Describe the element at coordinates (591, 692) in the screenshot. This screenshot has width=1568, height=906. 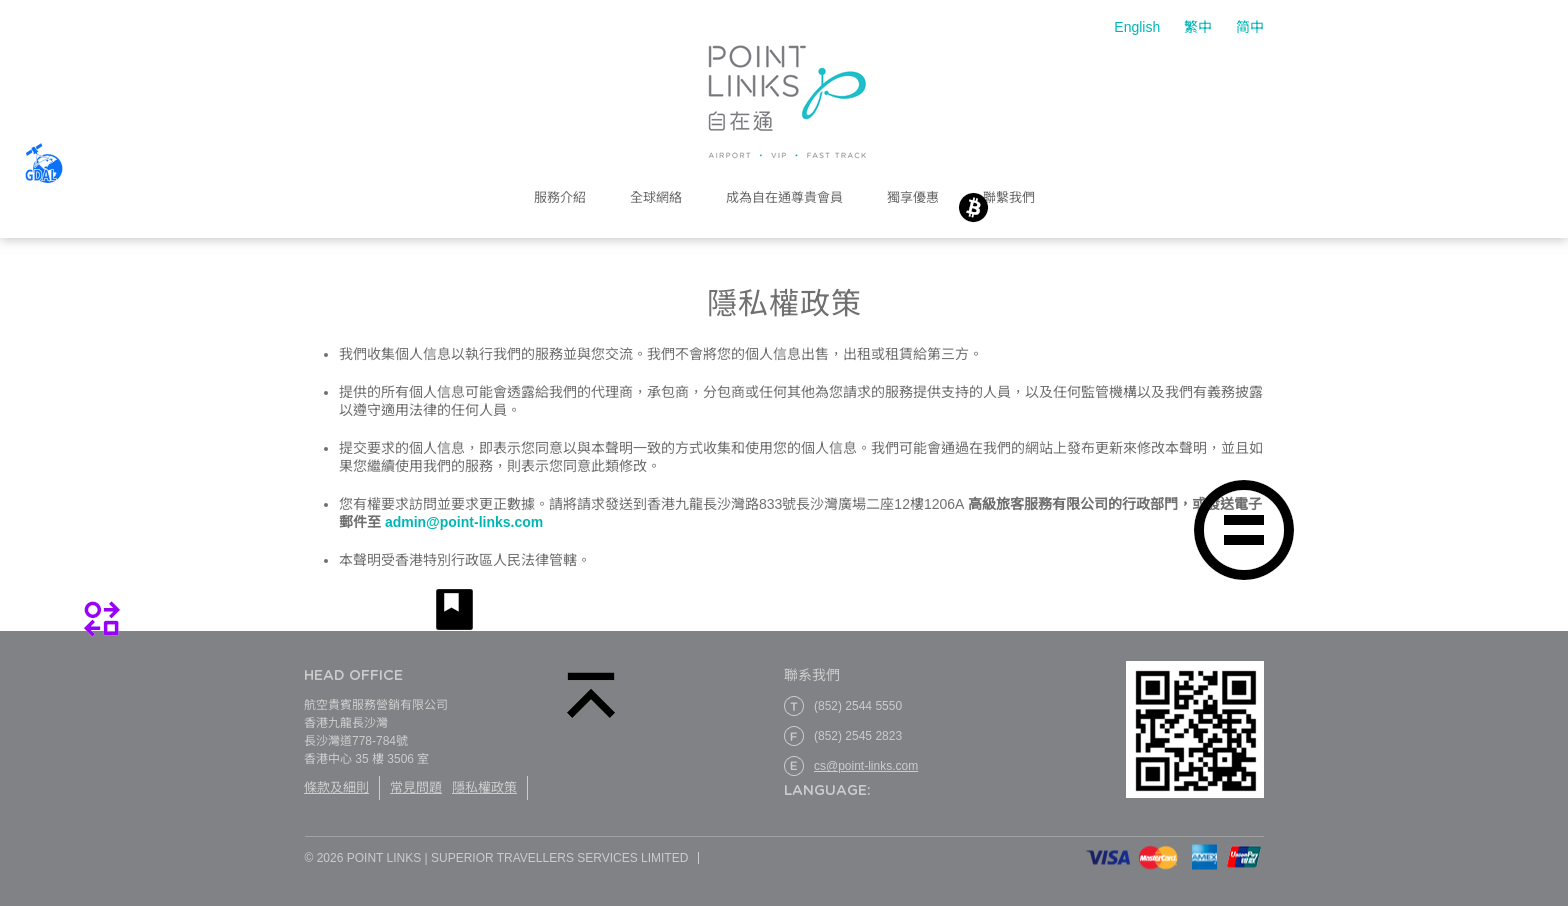
I see `skip to the top of a list or page` at that location.